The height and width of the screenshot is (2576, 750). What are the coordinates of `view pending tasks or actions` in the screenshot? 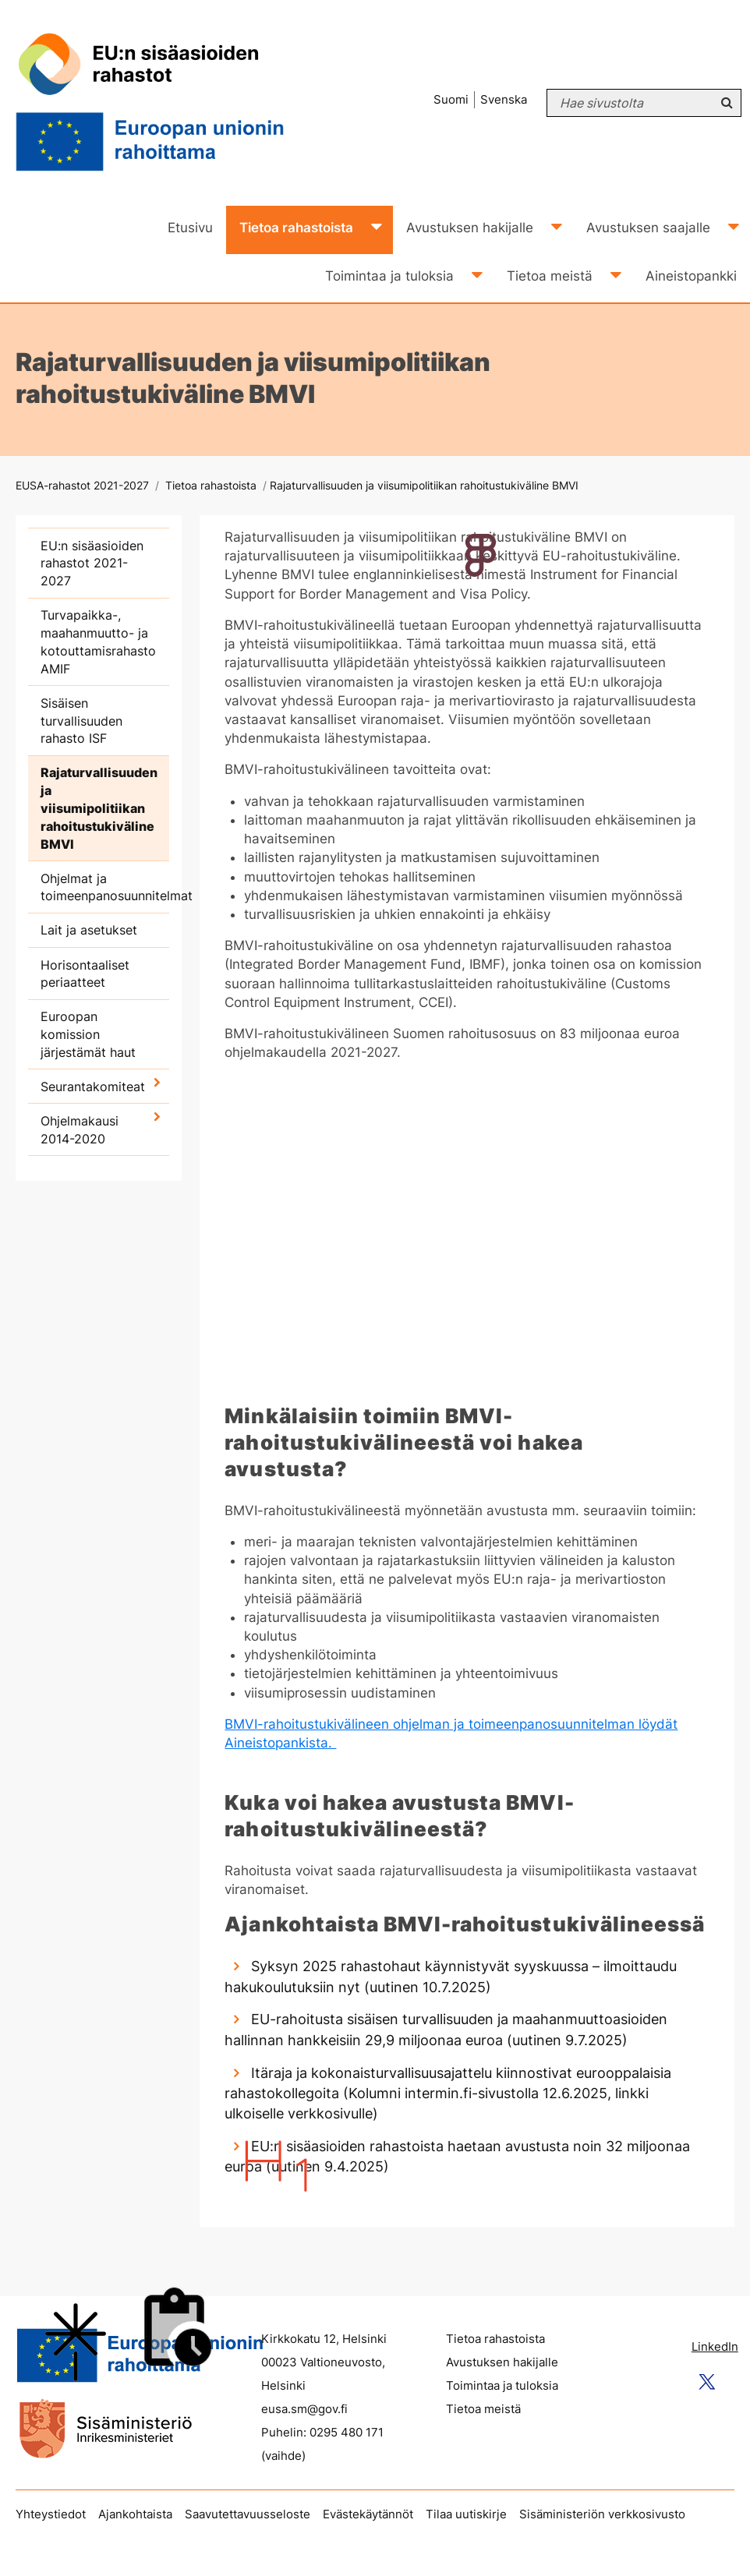 It's located at (174, 2328).